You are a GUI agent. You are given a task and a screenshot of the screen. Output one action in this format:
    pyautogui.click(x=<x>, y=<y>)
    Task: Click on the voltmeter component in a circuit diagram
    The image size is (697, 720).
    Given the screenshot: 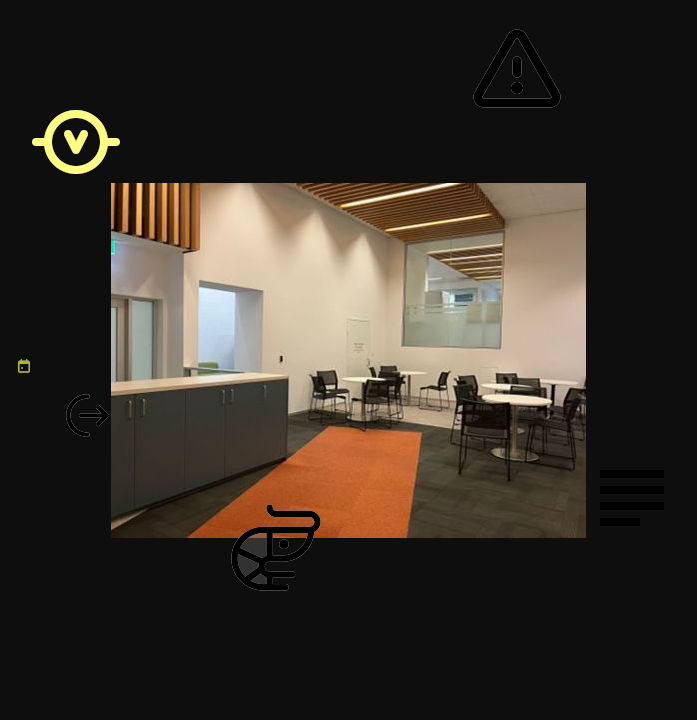 What is the action you would take?
    pyautogui.click(x=76, y=142)
    